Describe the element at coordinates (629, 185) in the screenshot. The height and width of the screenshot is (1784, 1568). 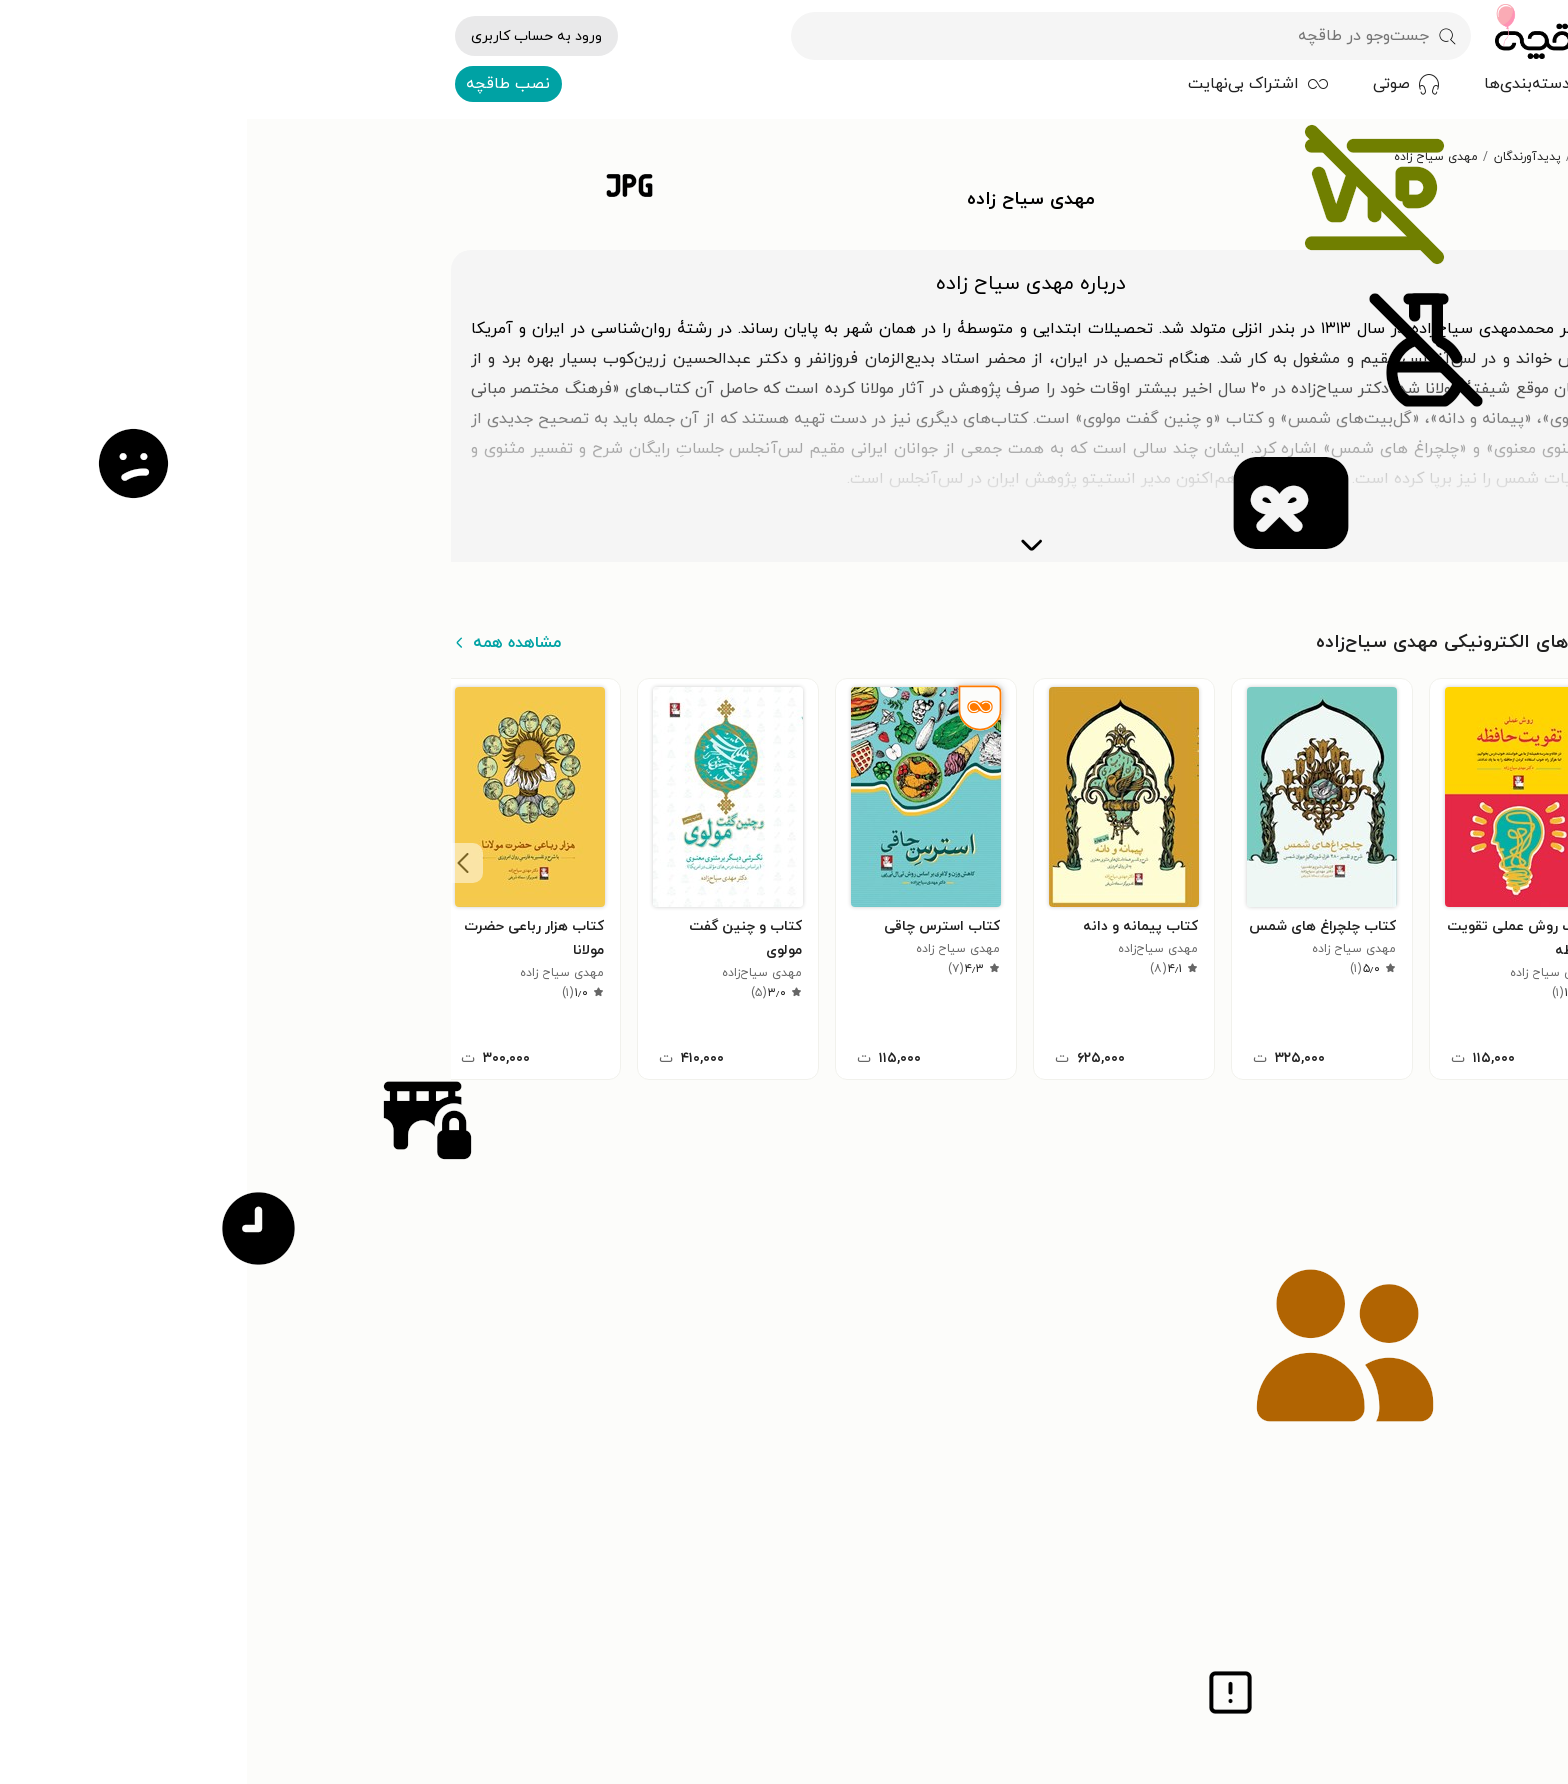
I see `indicates a JPG image file type` at that location.